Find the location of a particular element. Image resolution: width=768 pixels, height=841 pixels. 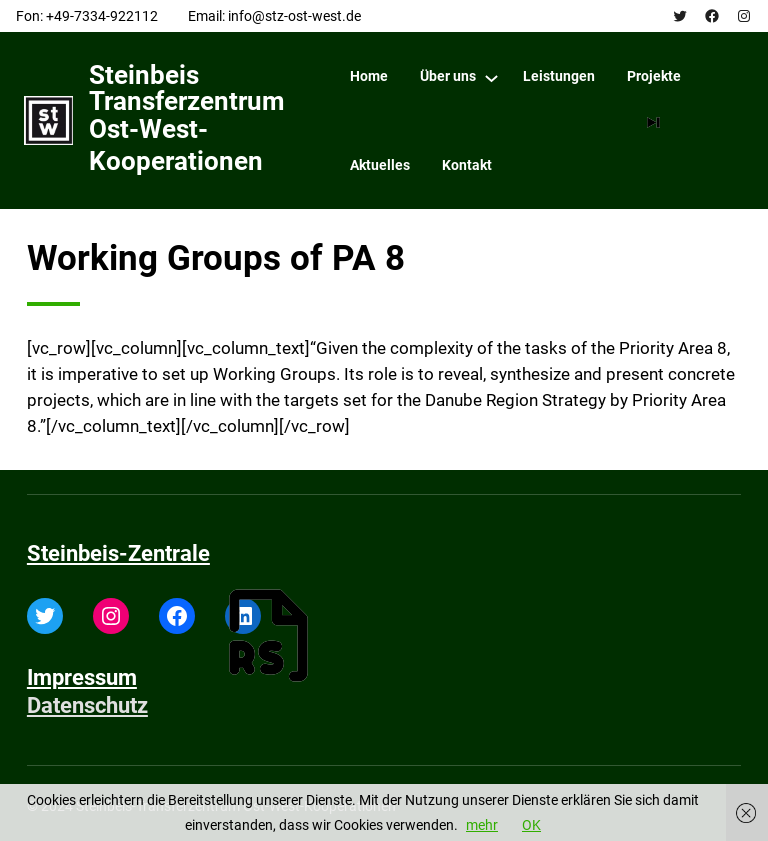

skip to next track is located at coordinates (653, 122).